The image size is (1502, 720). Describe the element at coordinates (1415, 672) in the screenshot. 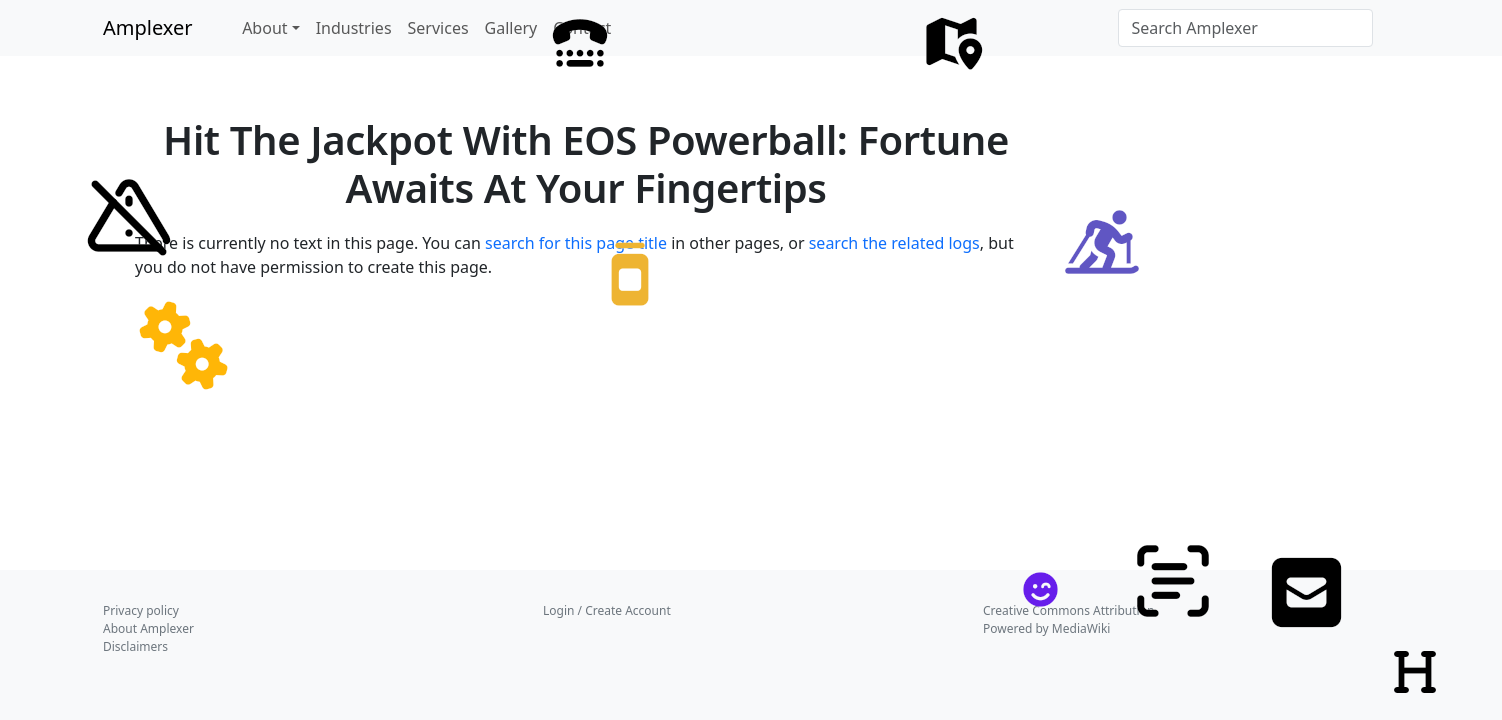

I see `format text as a heading` at that location.